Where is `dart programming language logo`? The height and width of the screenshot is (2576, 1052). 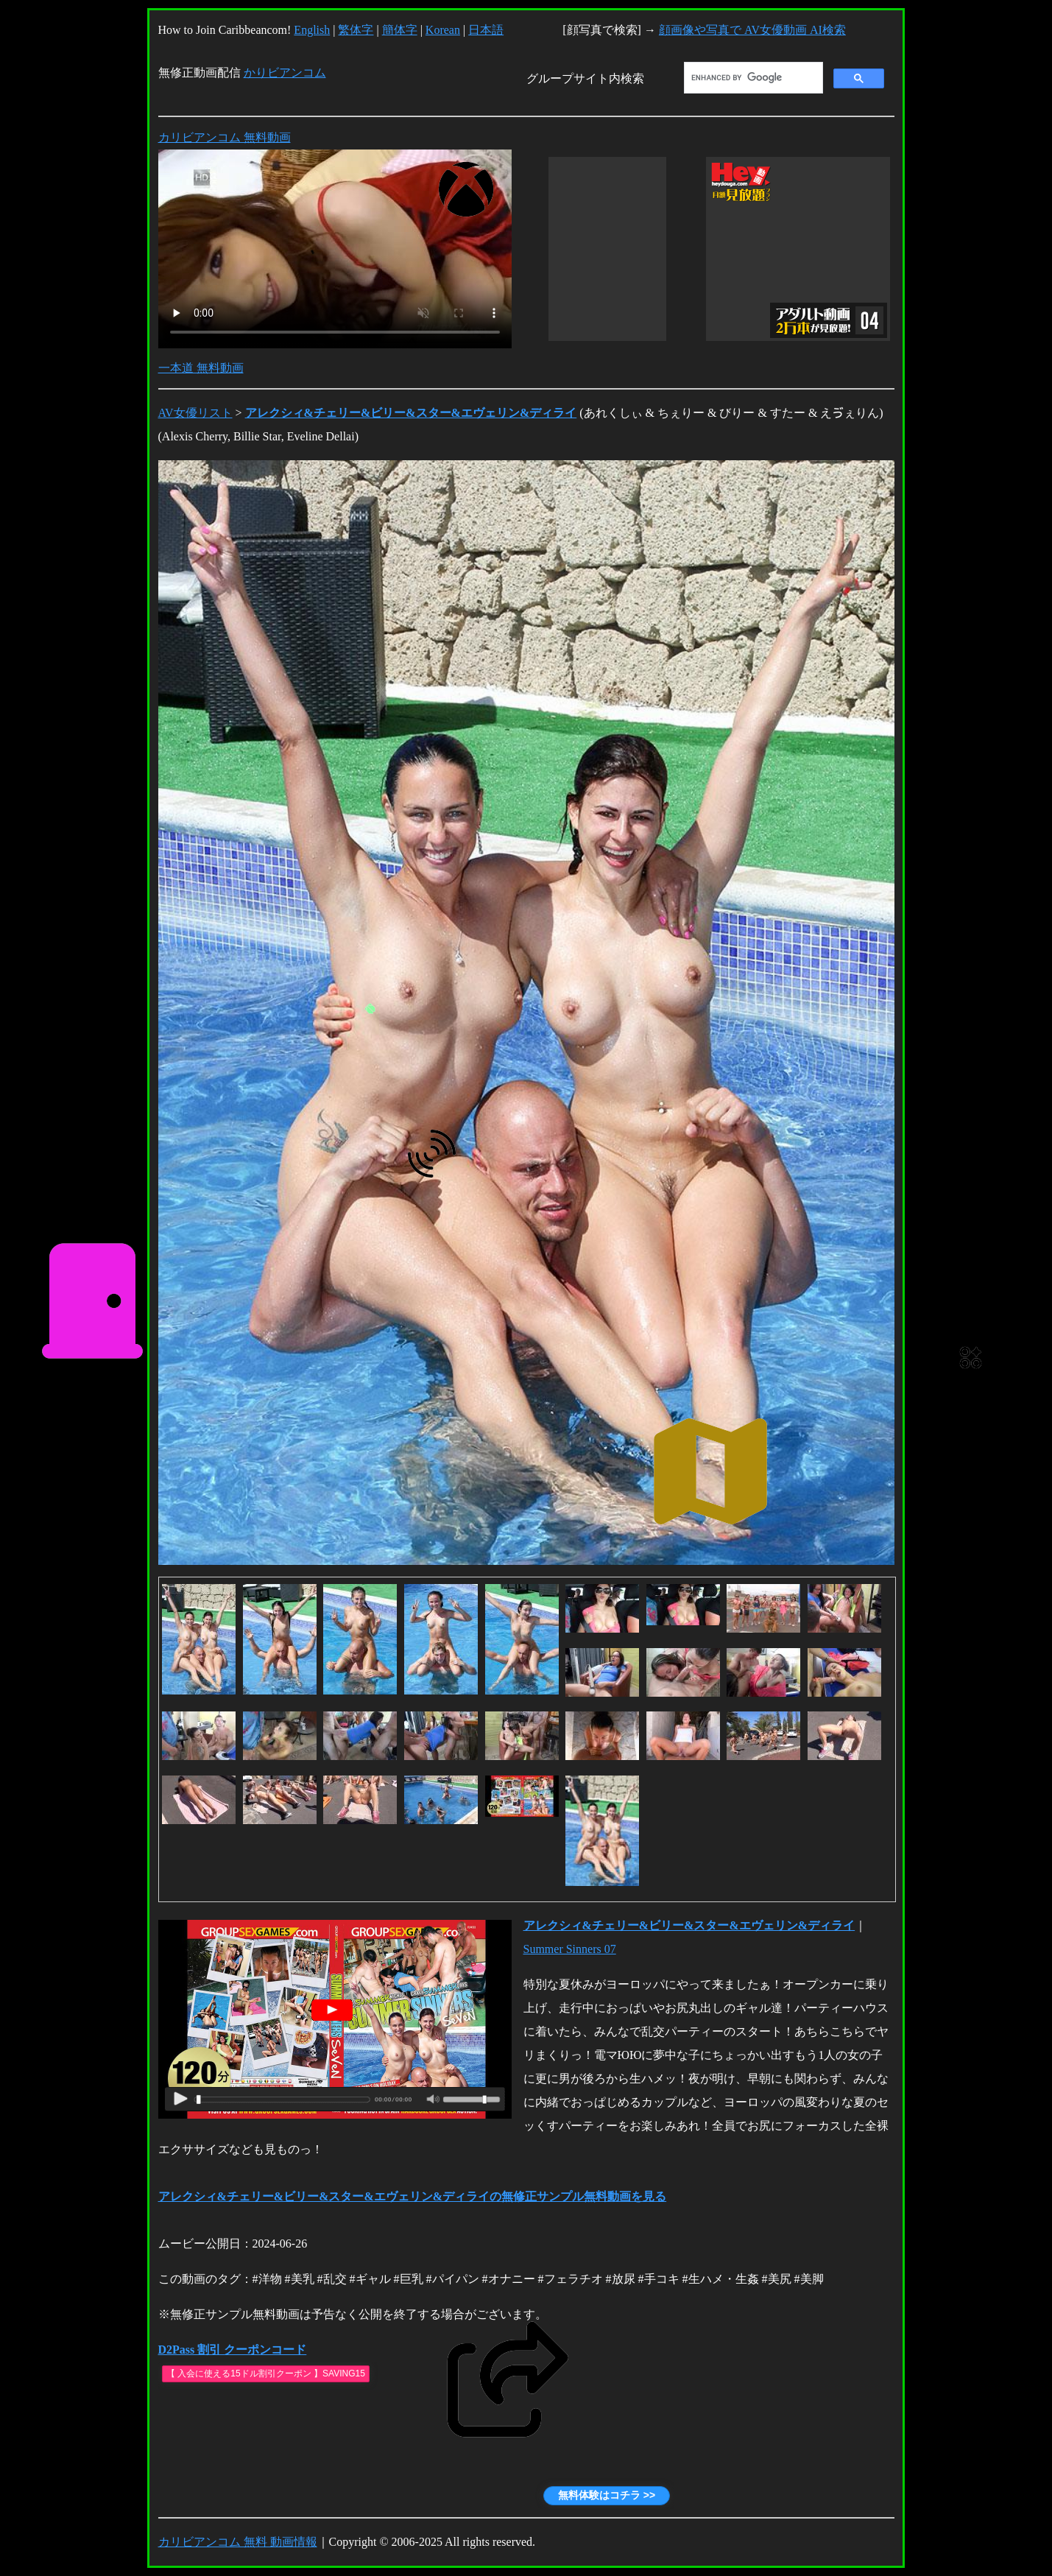
dart programming language logo is located at coordinates (370, 1008).